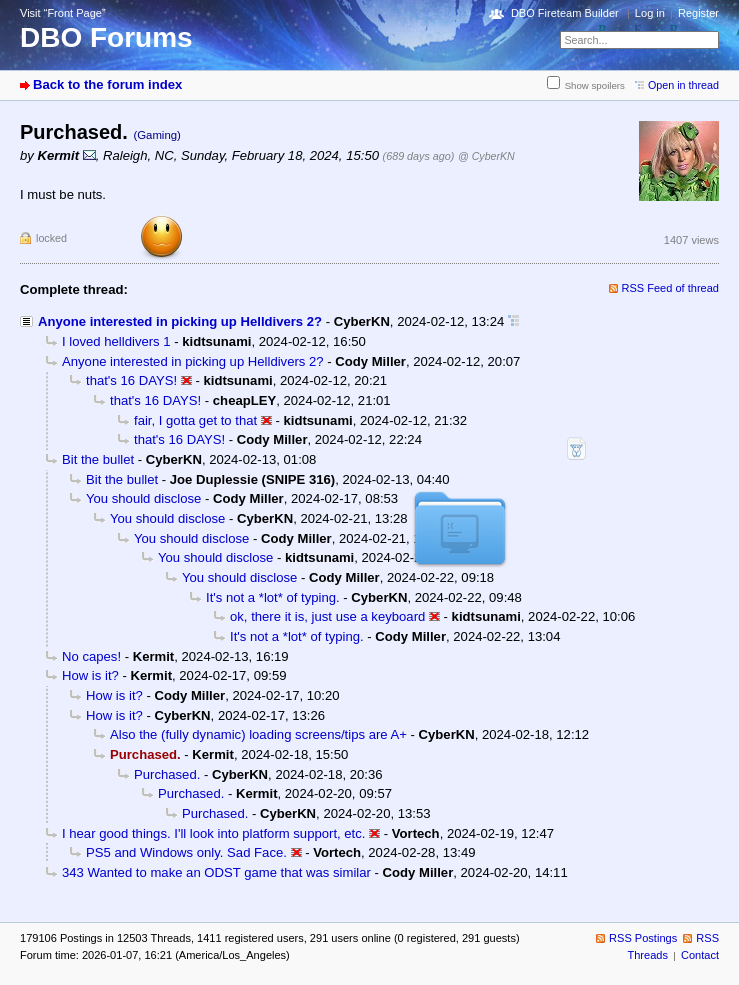  I want to click on a perl programming language file, so click(576, 448).